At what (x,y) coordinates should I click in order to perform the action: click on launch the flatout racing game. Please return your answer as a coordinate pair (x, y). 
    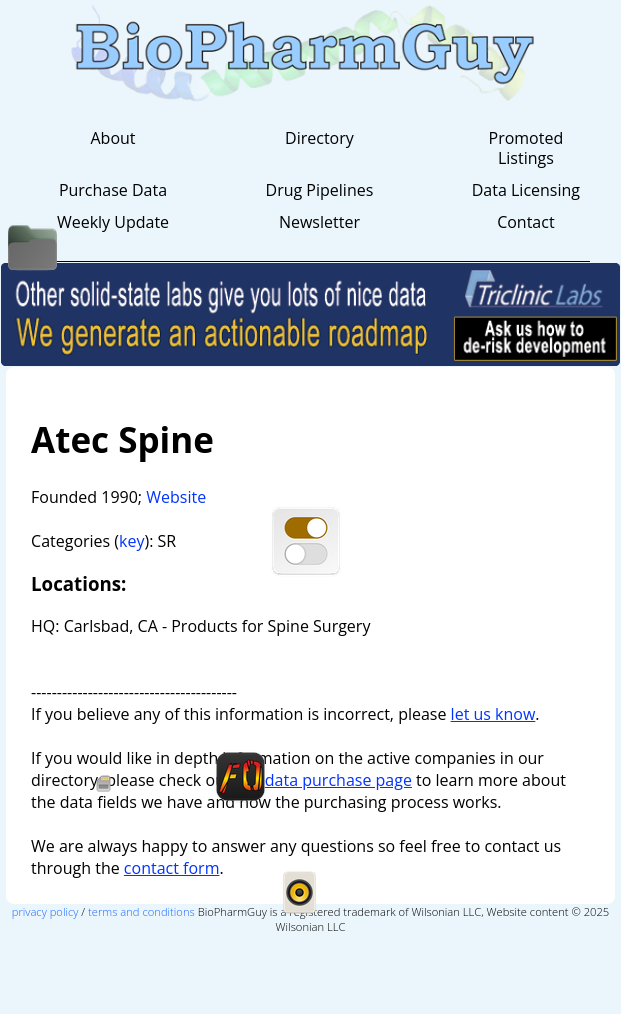
    Looking at the image, I should click on (240, 776).